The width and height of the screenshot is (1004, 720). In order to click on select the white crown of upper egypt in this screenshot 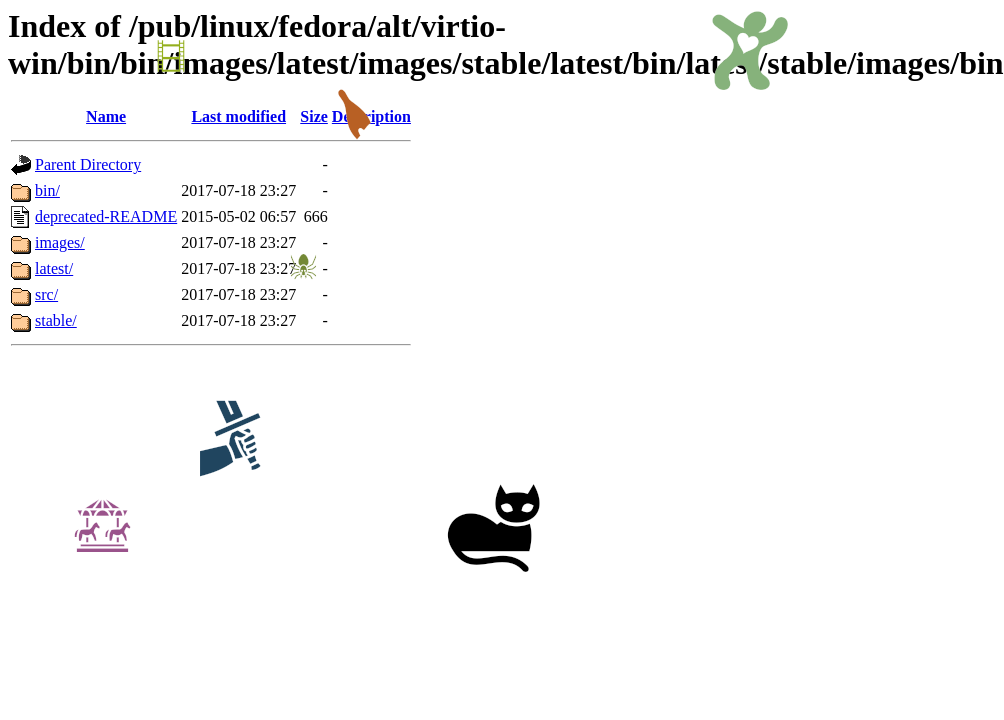, I will do `click(354, 114)`.